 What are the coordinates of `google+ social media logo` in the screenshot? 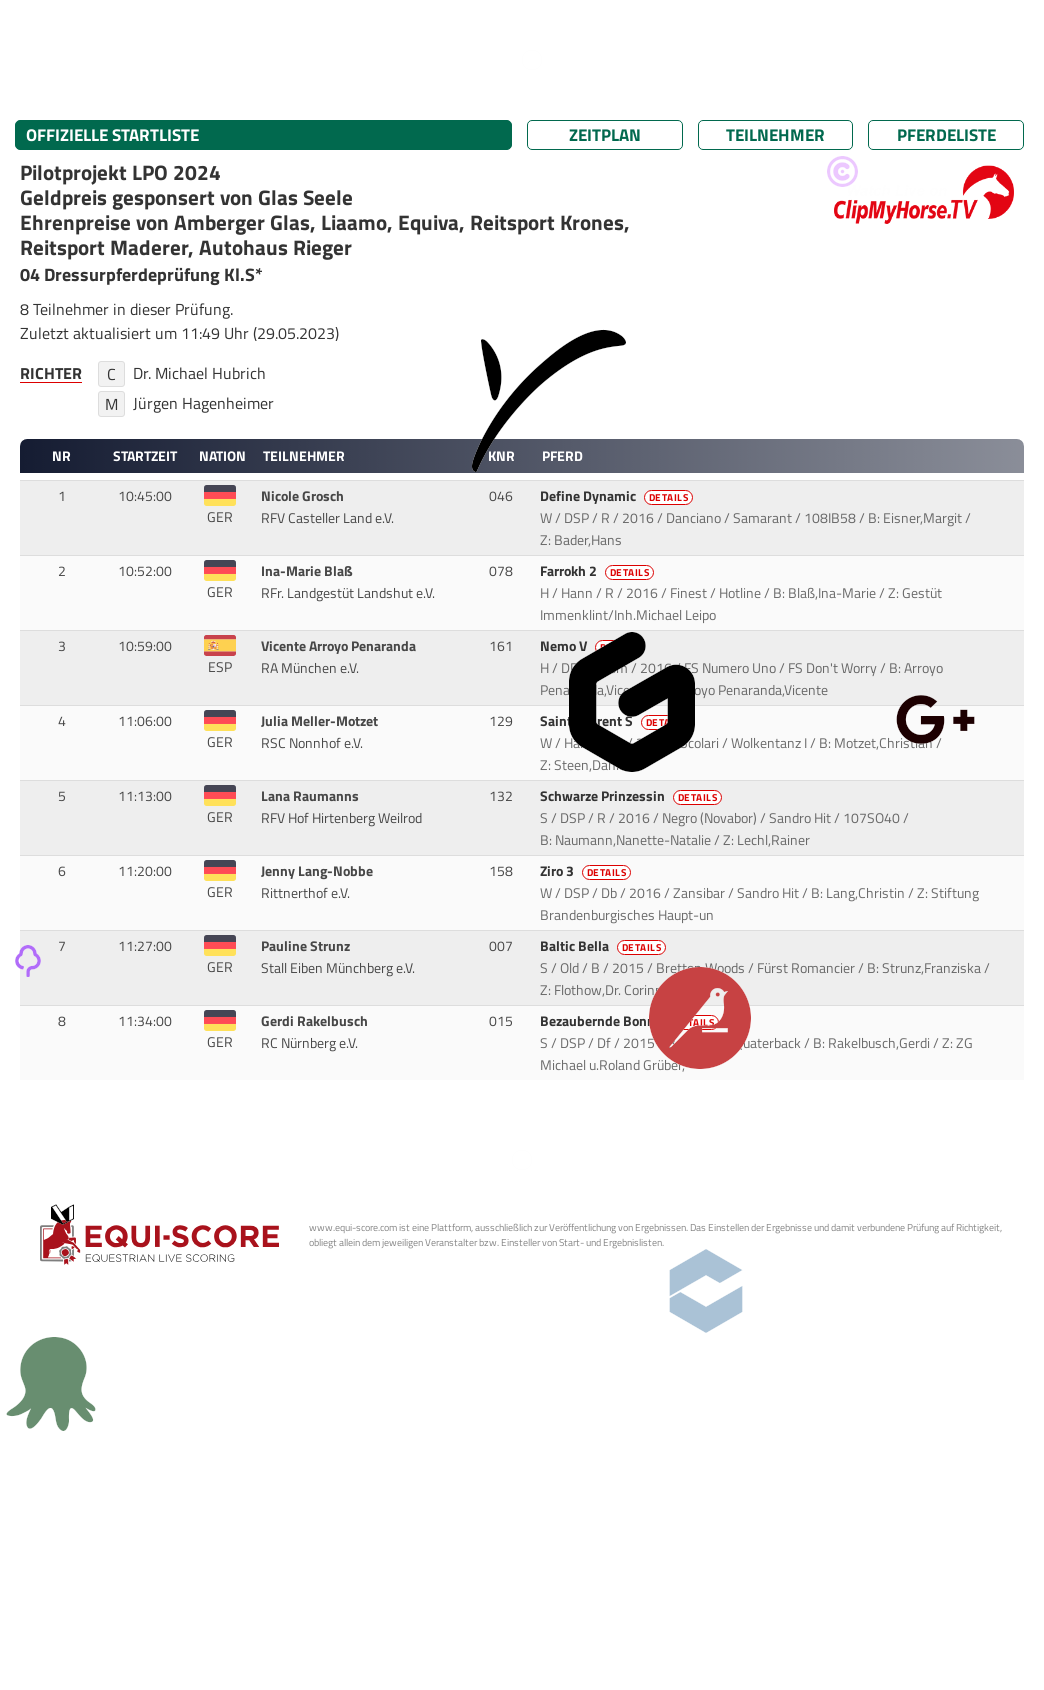 It's located at (935, 719).